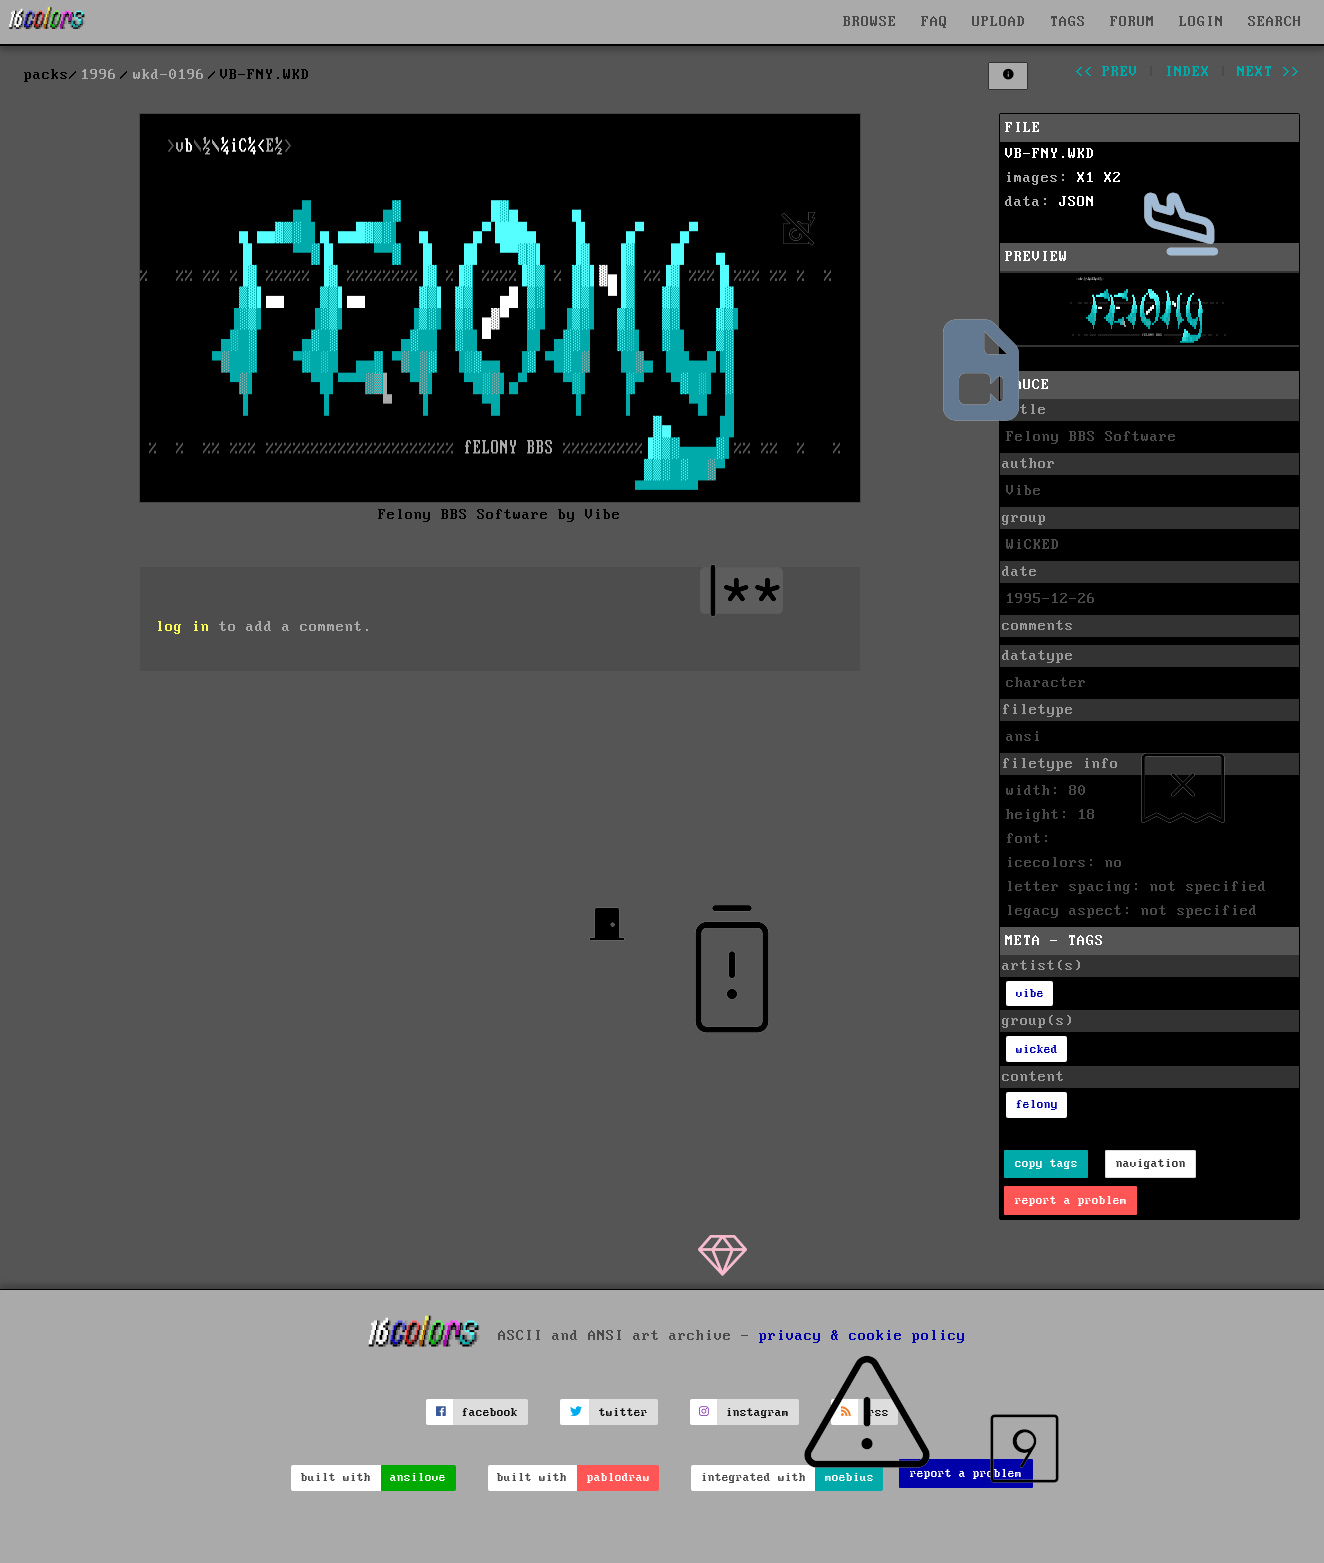  What do you see at coordinates (722, 1254) in the screenshot?
I see `open Sketch design application` at bounding box center [722, 1254].